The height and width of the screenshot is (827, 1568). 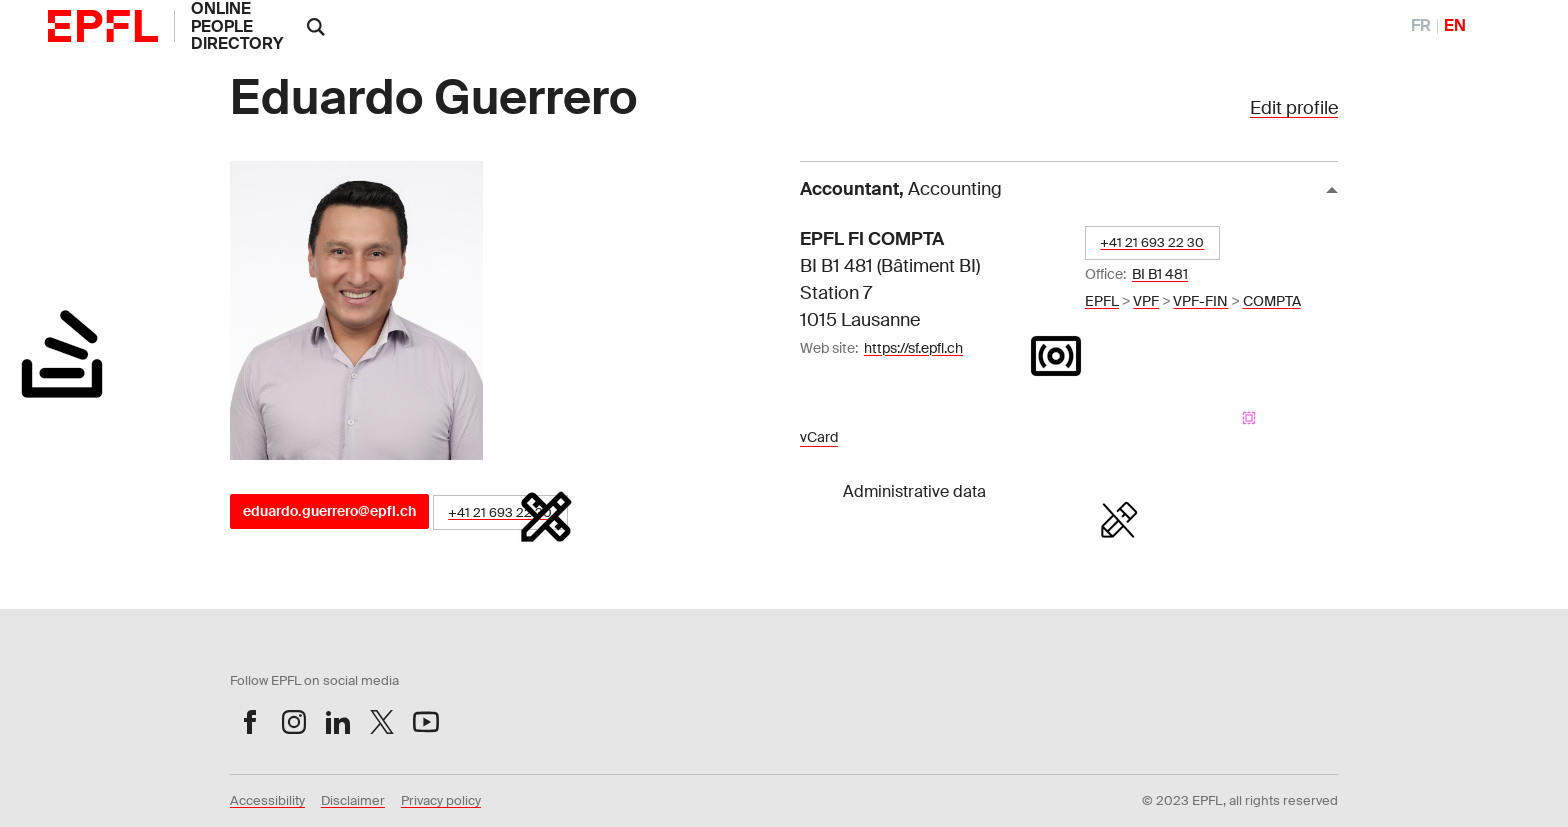 What do you see at coordinates (546, 517) in the screenshot?
I see `access design tools and services` at bounding box center [546, 517].